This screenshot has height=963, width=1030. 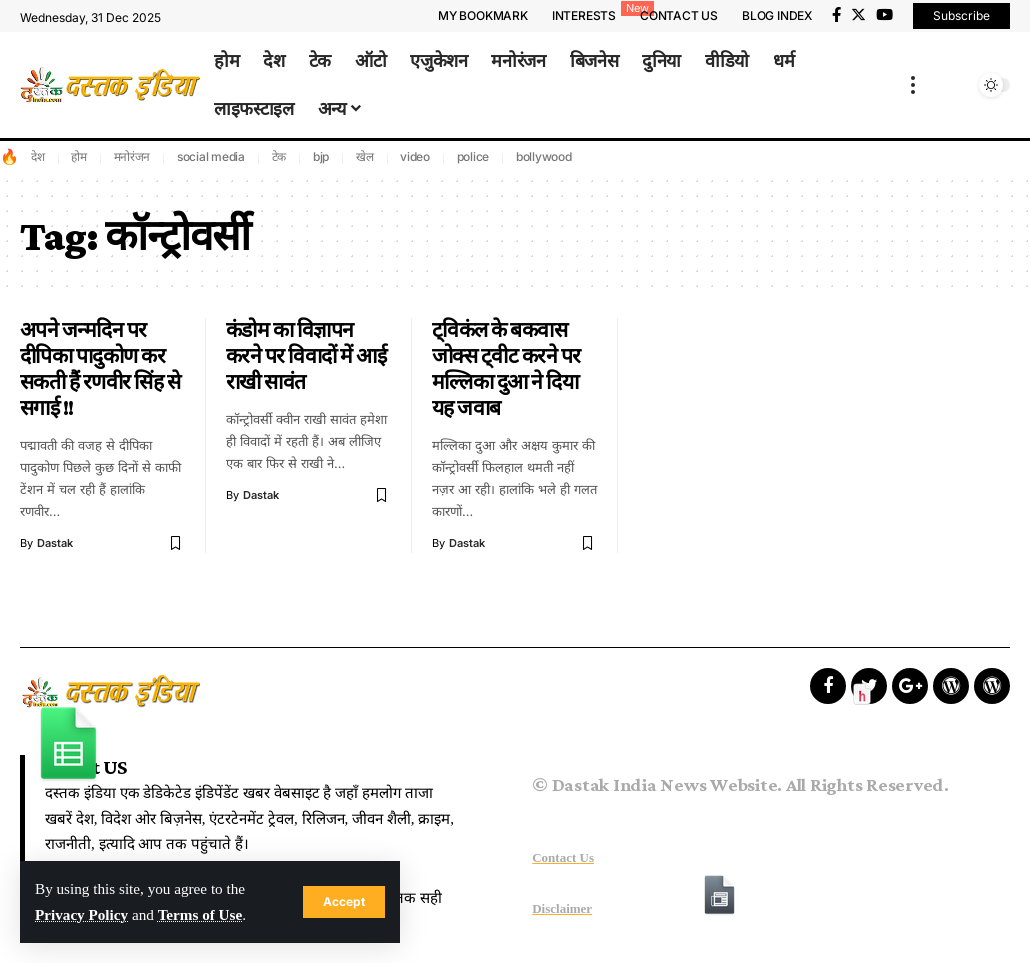 I want to click on news message or newsletter file type, so click(x=719, y=895).